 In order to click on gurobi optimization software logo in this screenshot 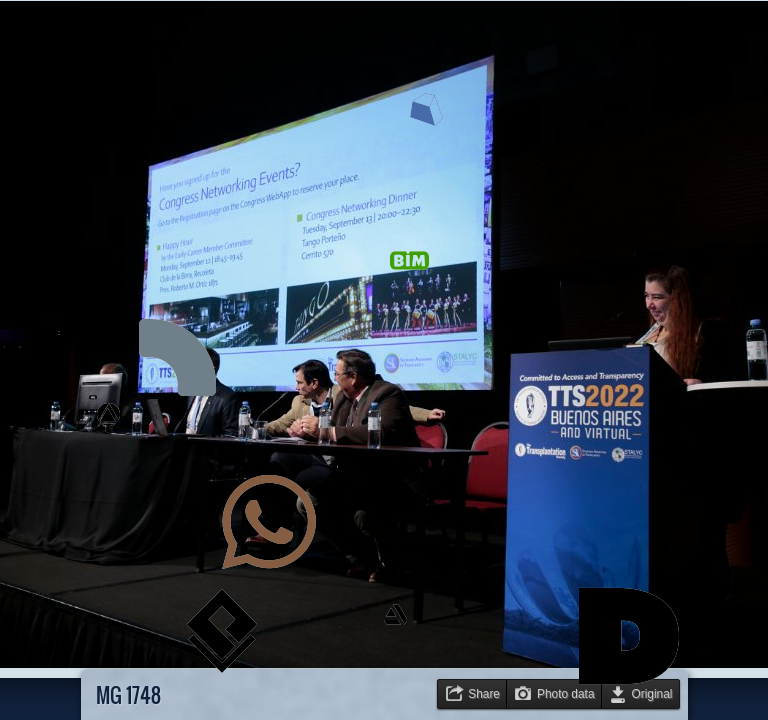, I will do `click(426, 109)`.